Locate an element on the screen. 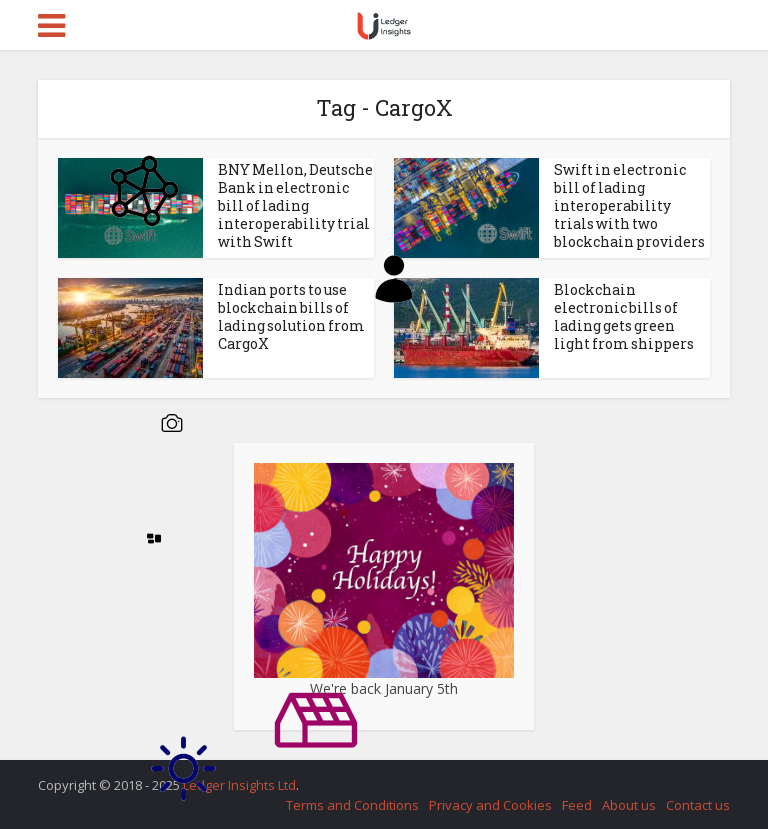 The width and height of the screenshot is (768, 829). connect to the fediverse network is located at coordinates (143, 191).